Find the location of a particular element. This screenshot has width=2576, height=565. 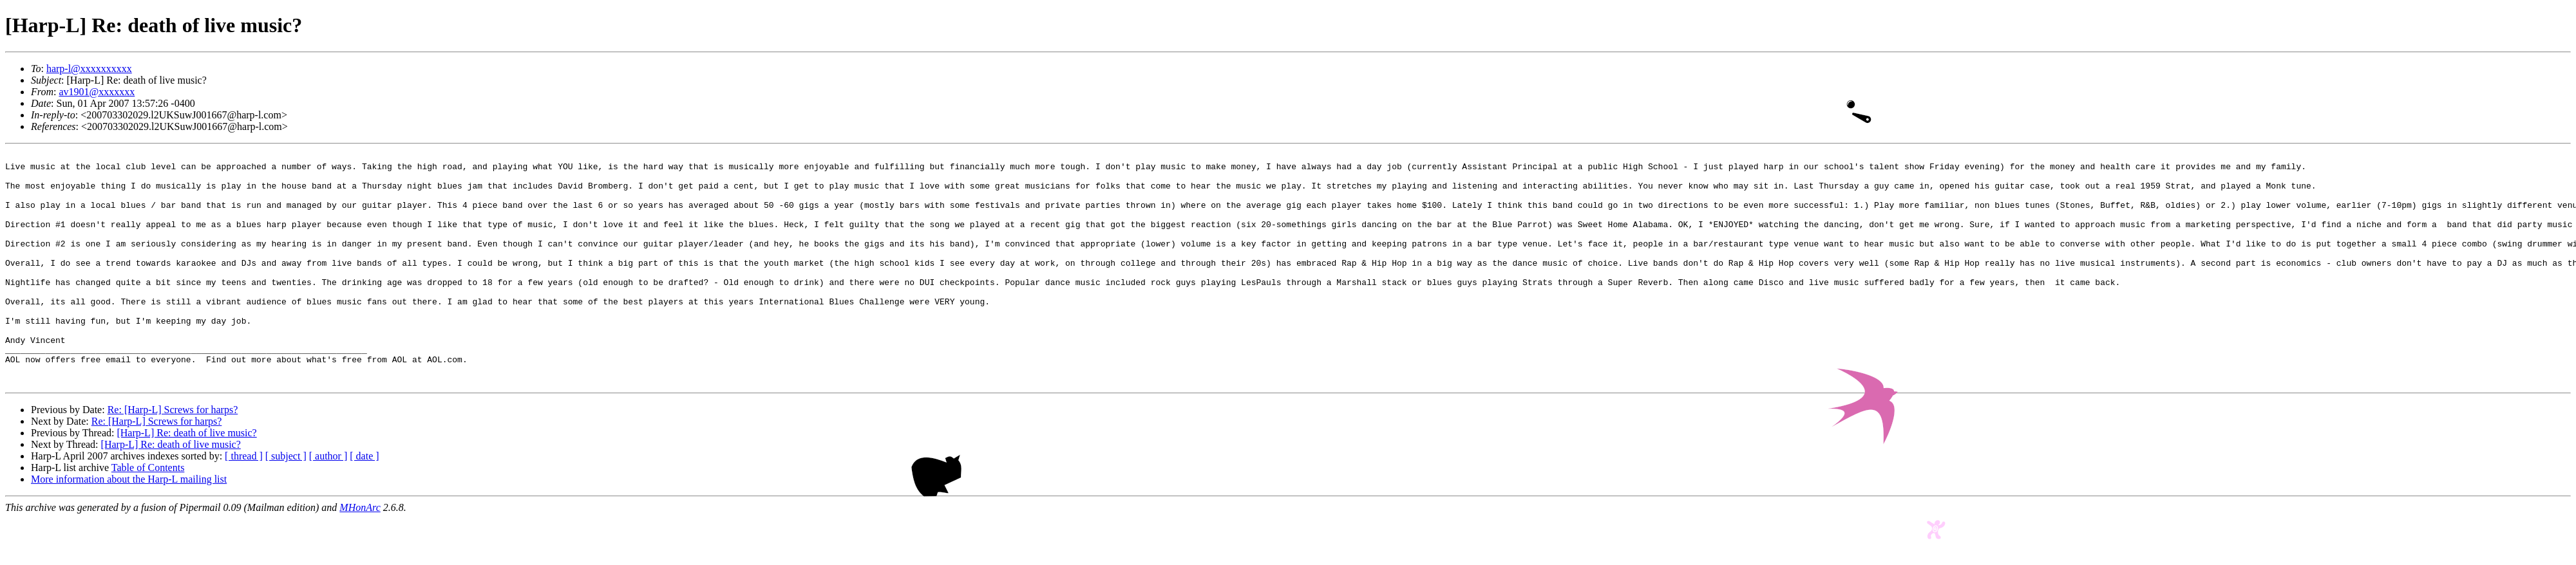

select a practice target or training dummy is located at coordinates (1936, 530).